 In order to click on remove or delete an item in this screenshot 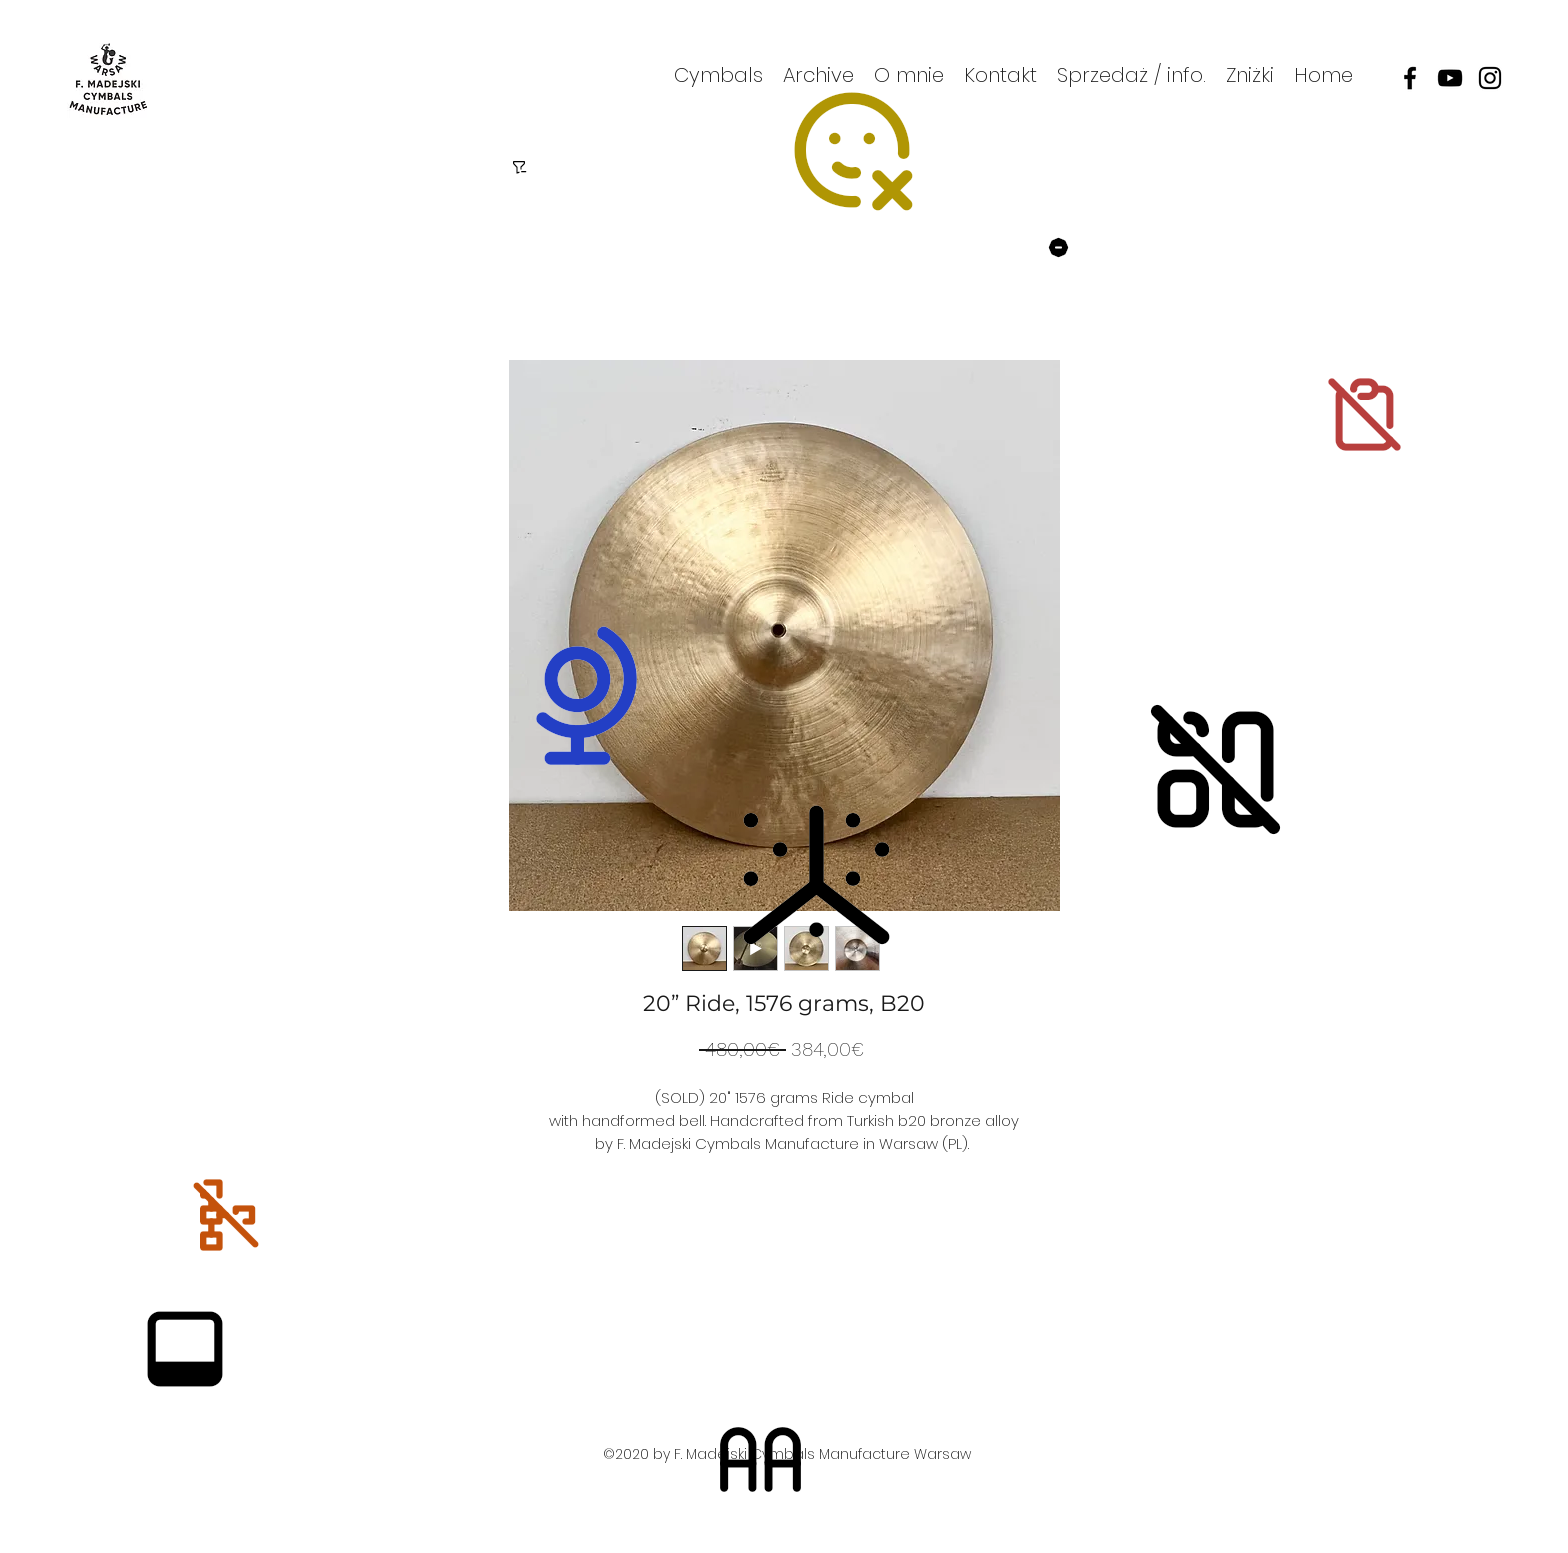, I will do `click(1058, 247)`.